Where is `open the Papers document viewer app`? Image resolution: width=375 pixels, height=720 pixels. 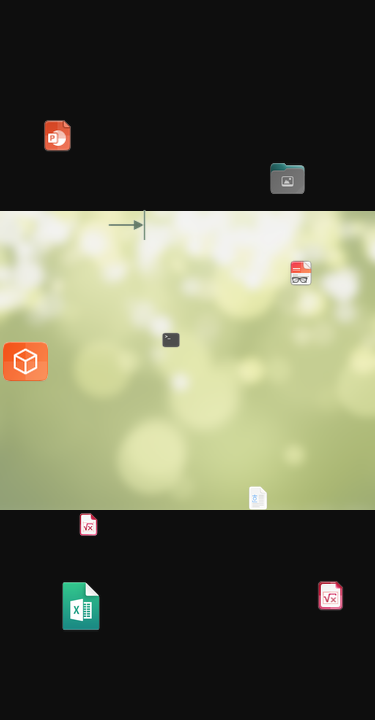 open the Papers document viewer app is located at coordinates (301, 273).